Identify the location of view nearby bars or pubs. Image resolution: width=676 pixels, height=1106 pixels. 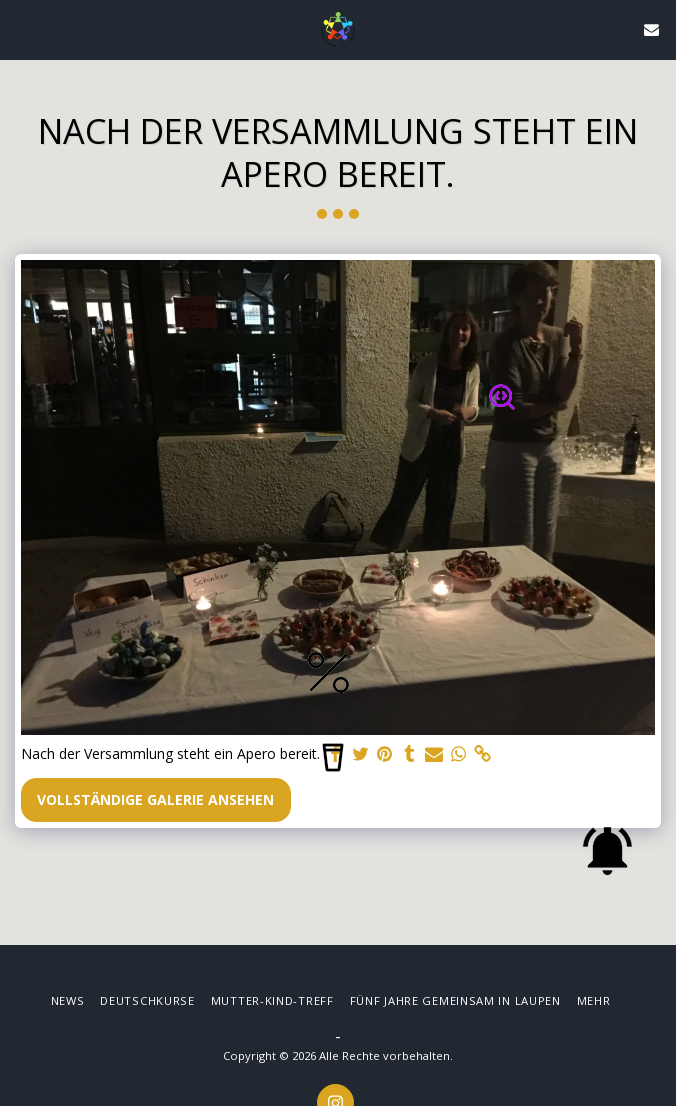
(333, 757).